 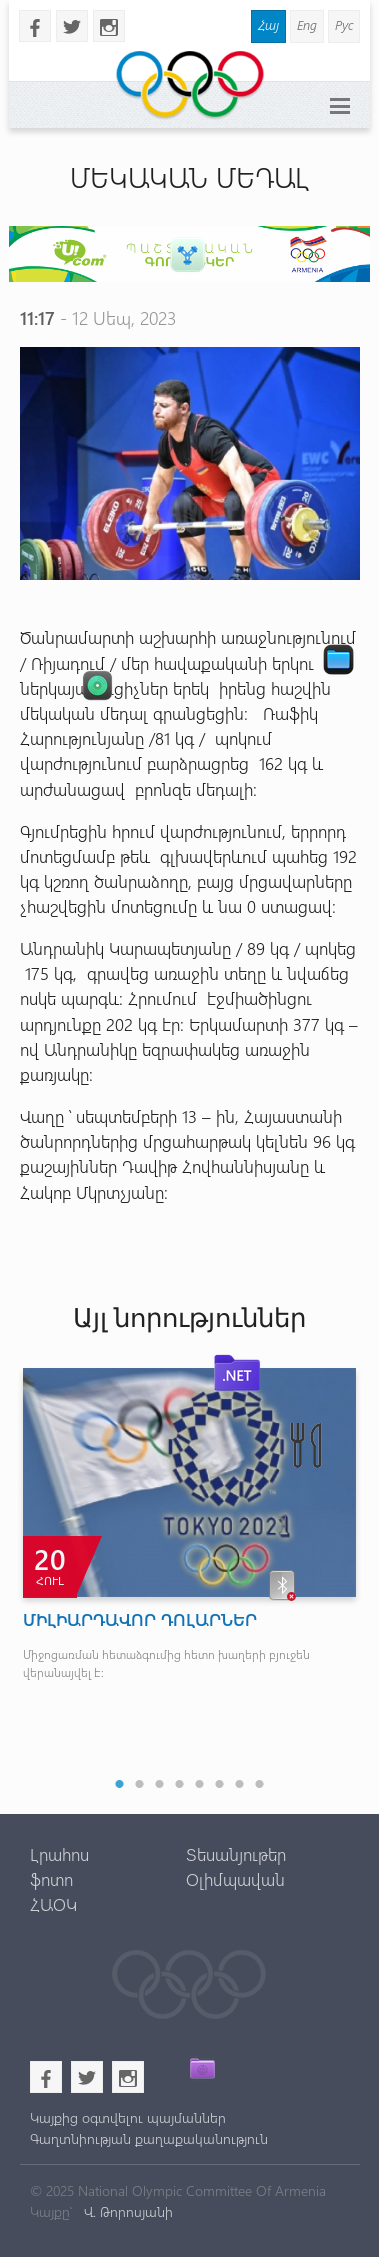 I want to click on access food and drink emoji category, so click(x=307, y=1445).